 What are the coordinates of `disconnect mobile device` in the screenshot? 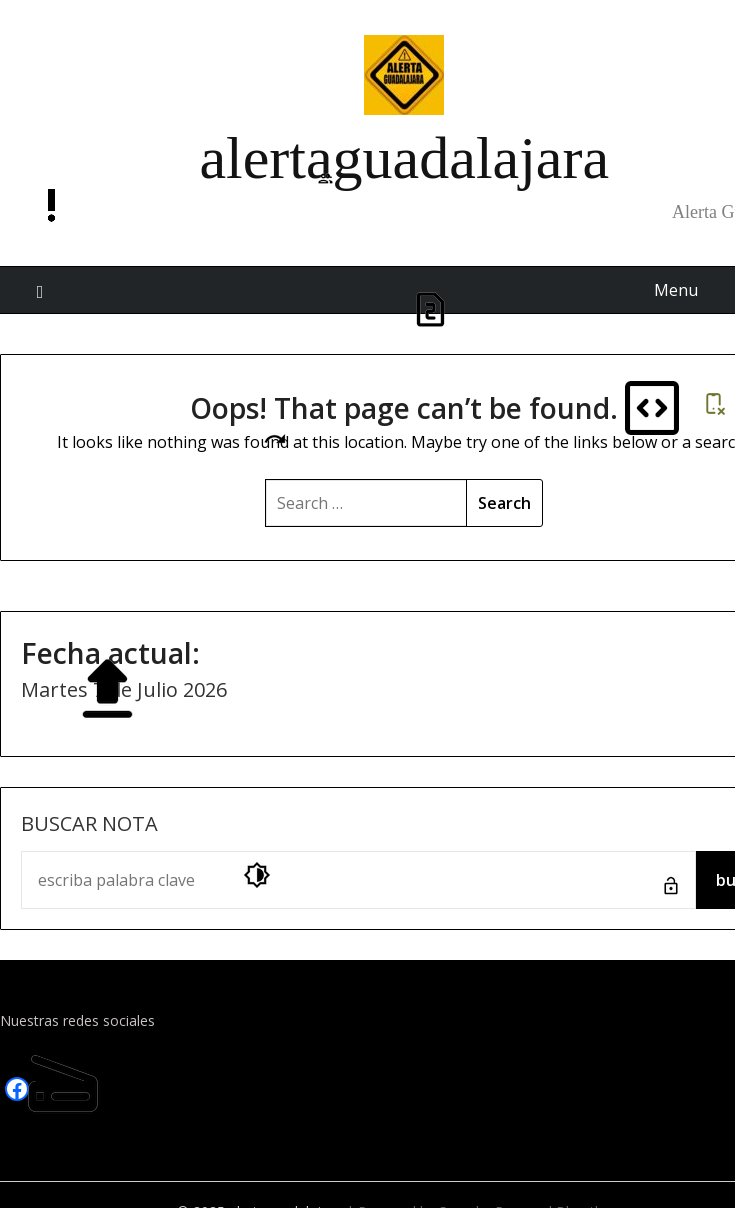 It's located at (713, 403).